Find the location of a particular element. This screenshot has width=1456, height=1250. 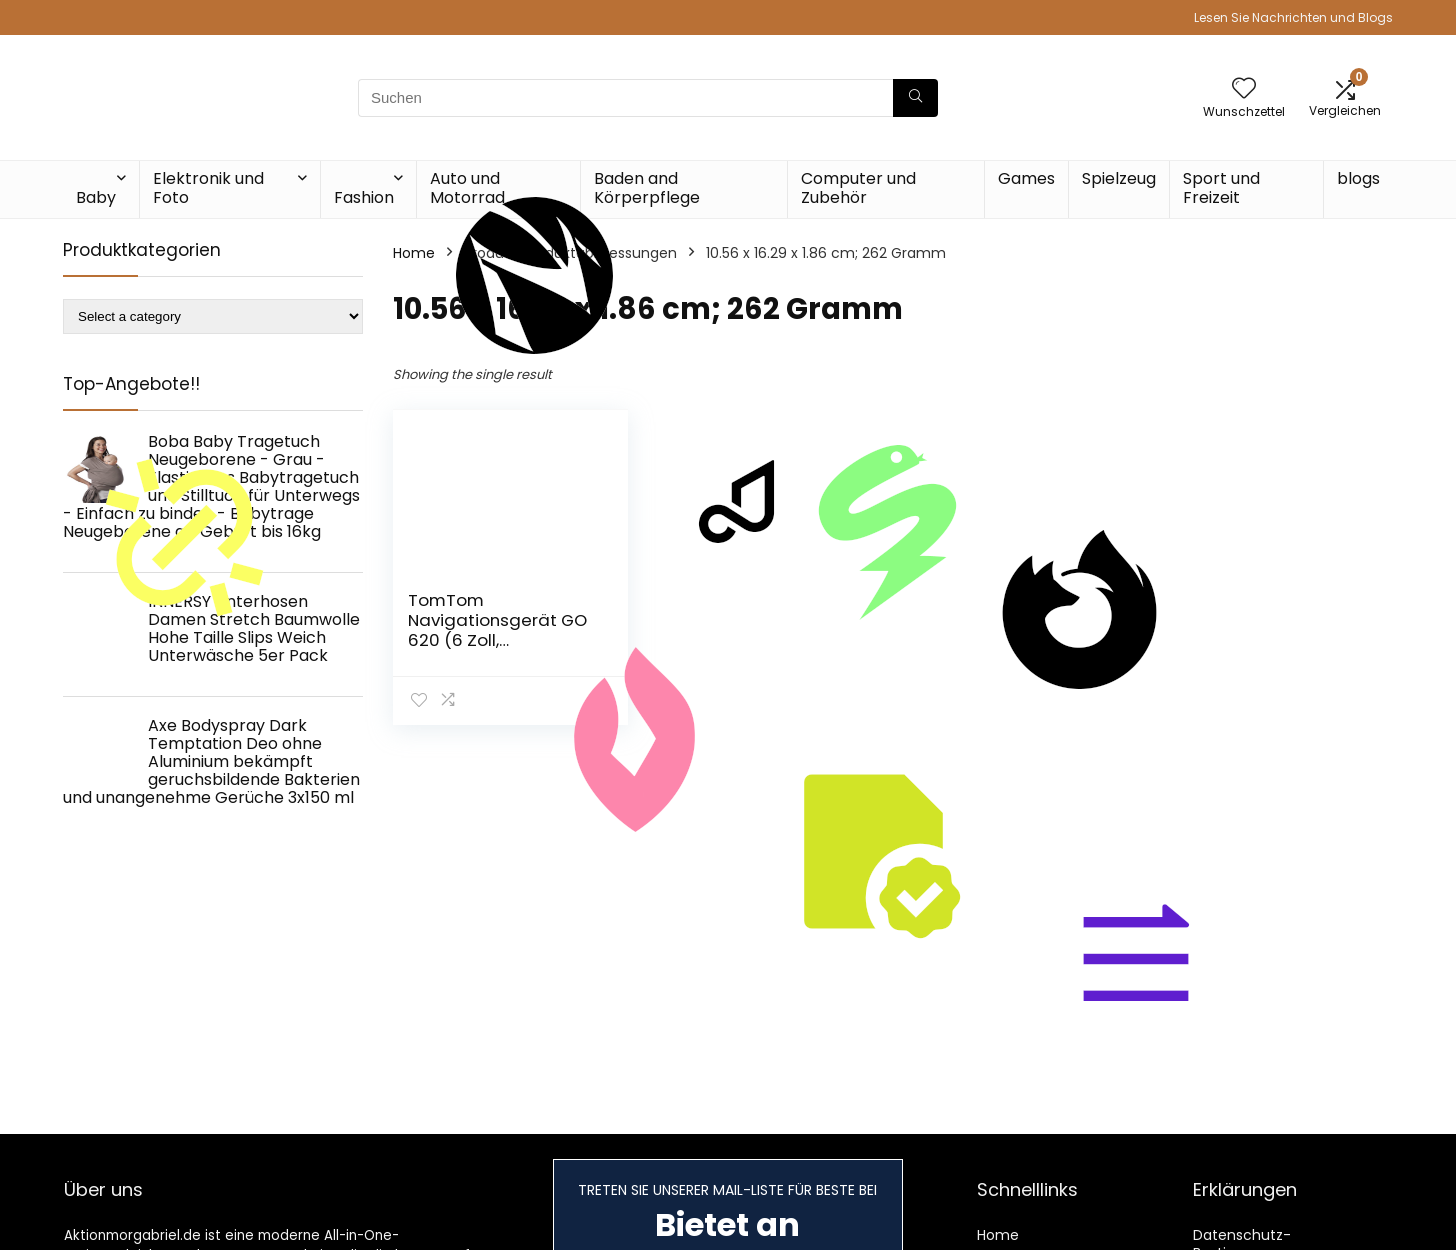

numba python compiler logo is located at coordinates (887, 532).